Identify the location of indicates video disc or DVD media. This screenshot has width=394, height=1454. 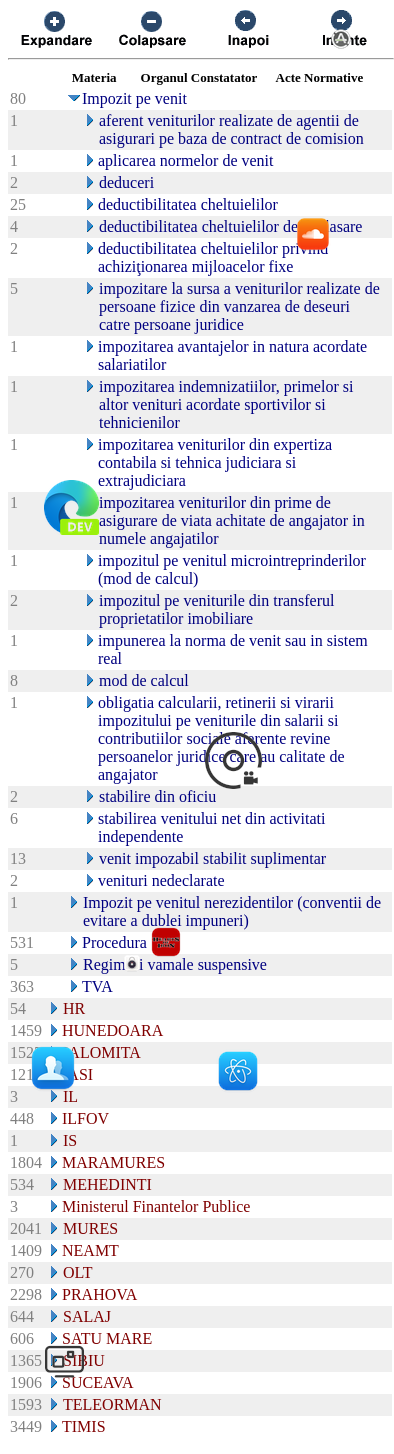
(233, 760).